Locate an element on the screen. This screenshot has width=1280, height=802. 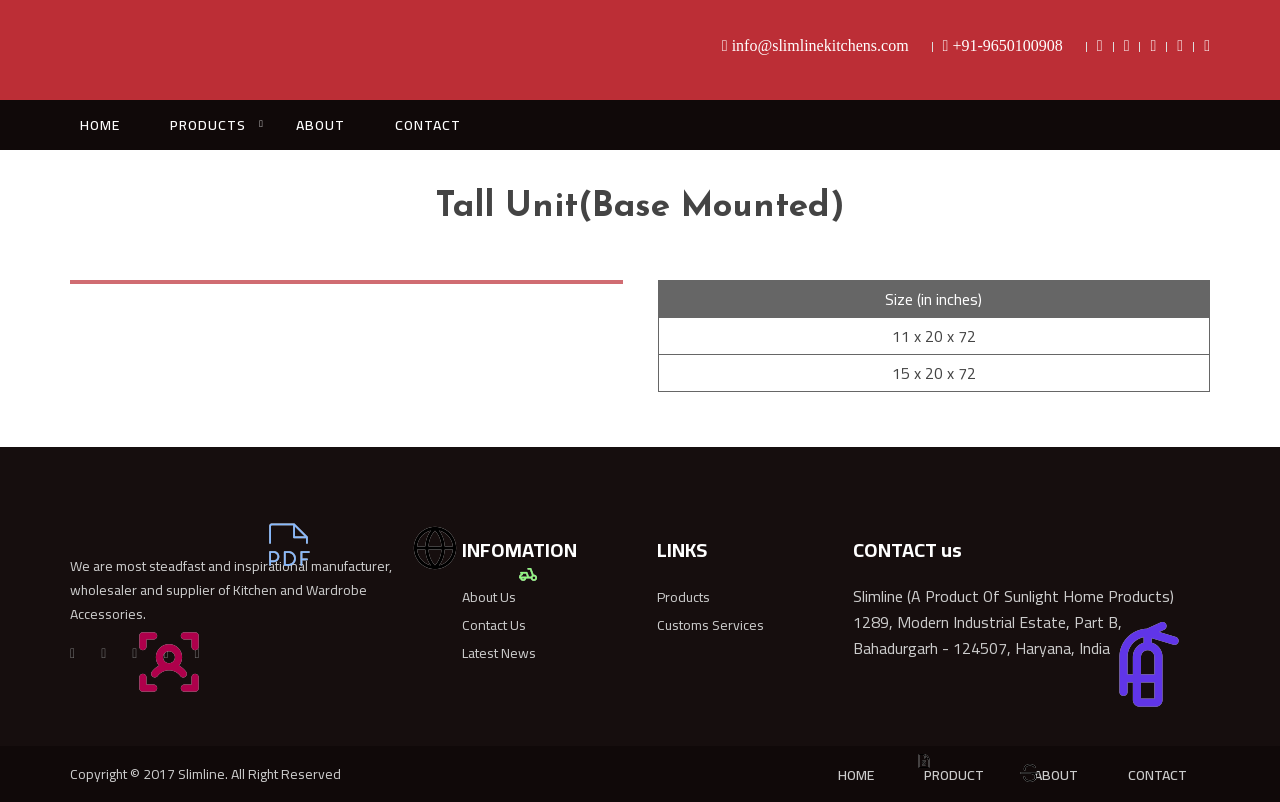
view financial document or invoice is located at coordinates (924, 761).